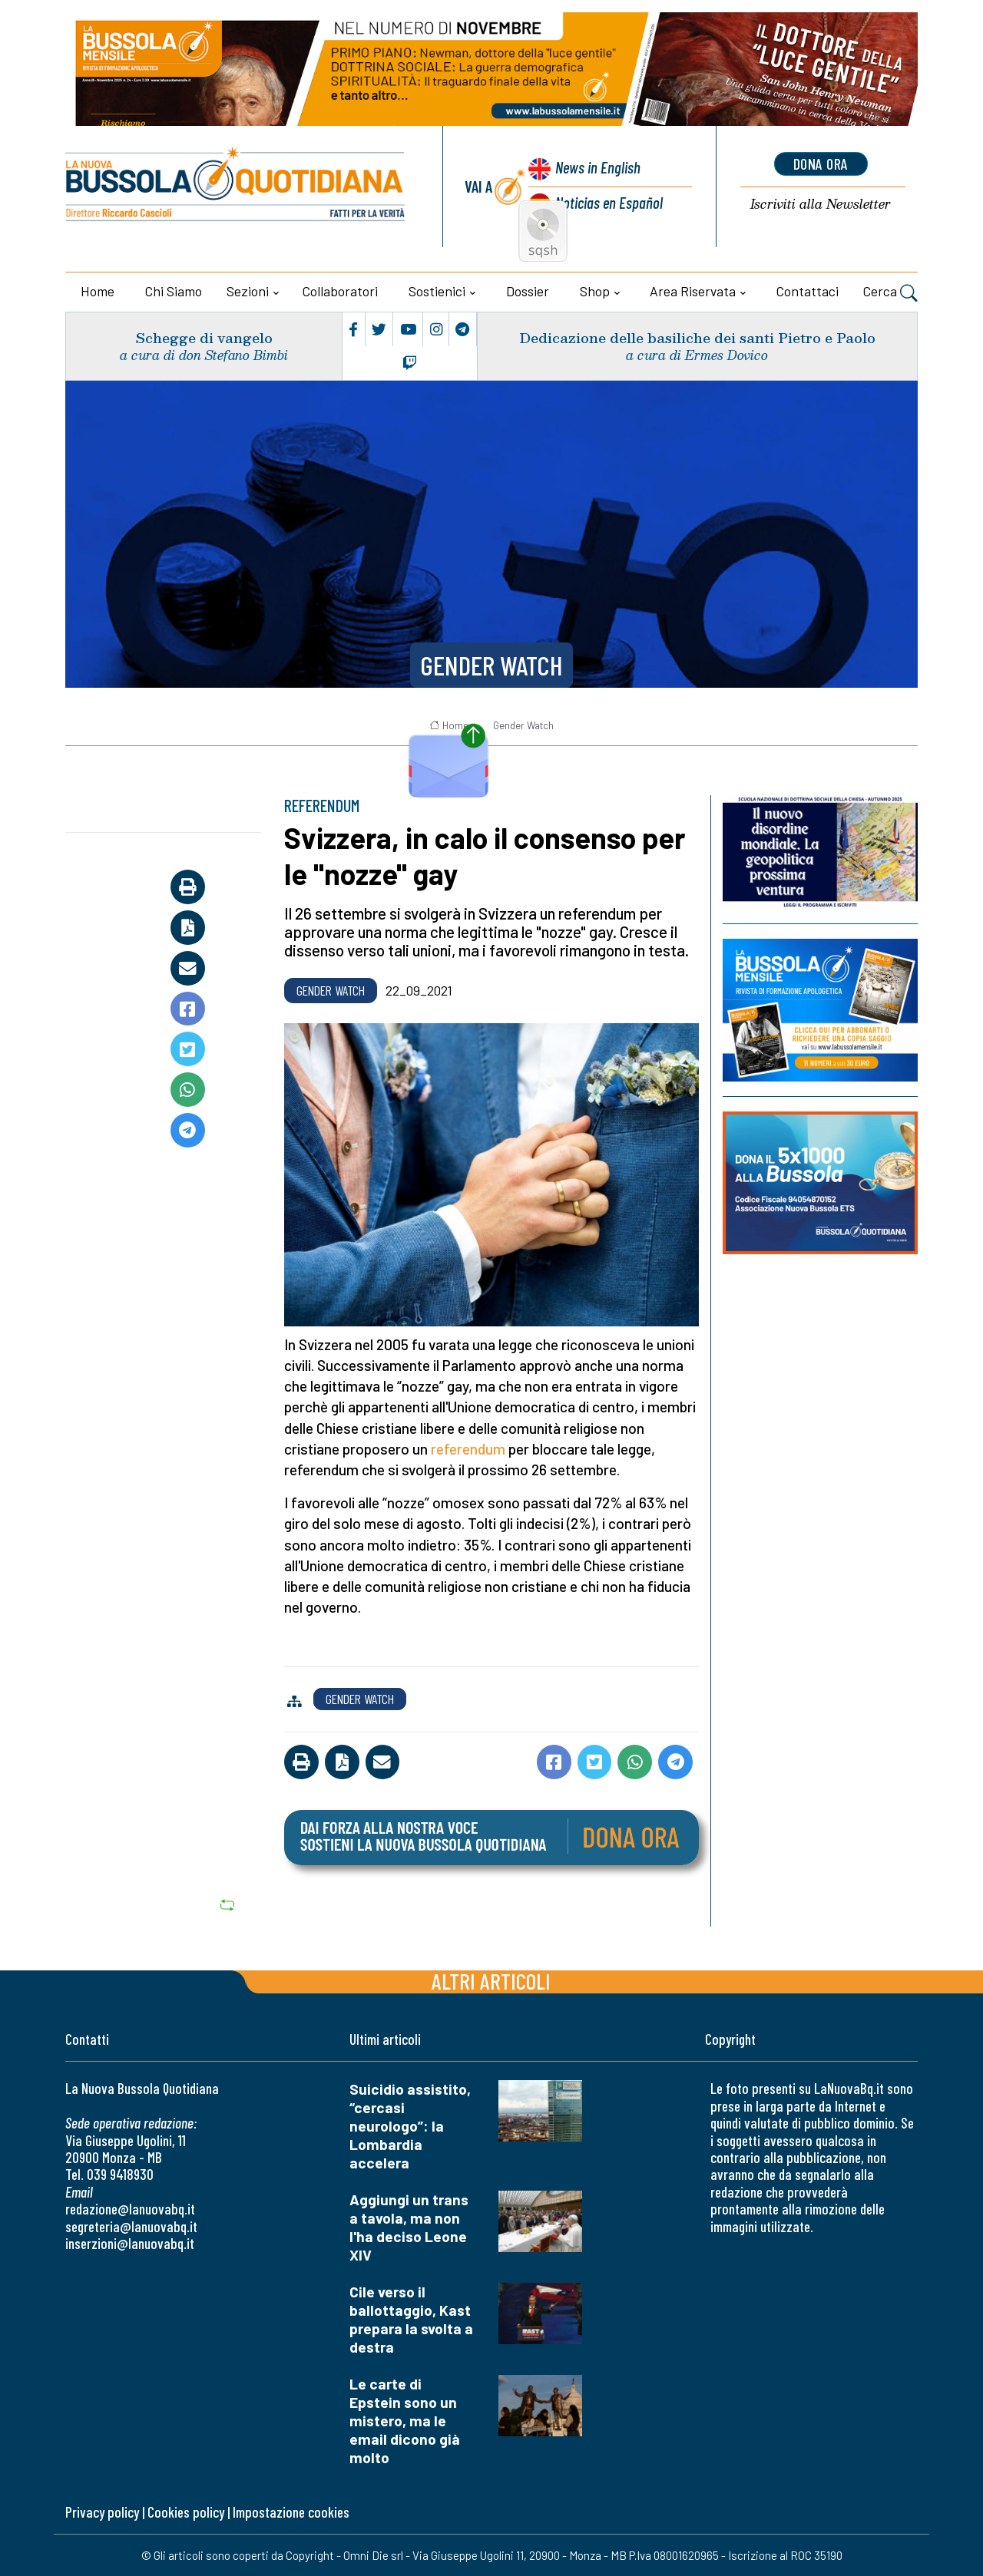  I want to click on message sent successfully, so click(448, 766).